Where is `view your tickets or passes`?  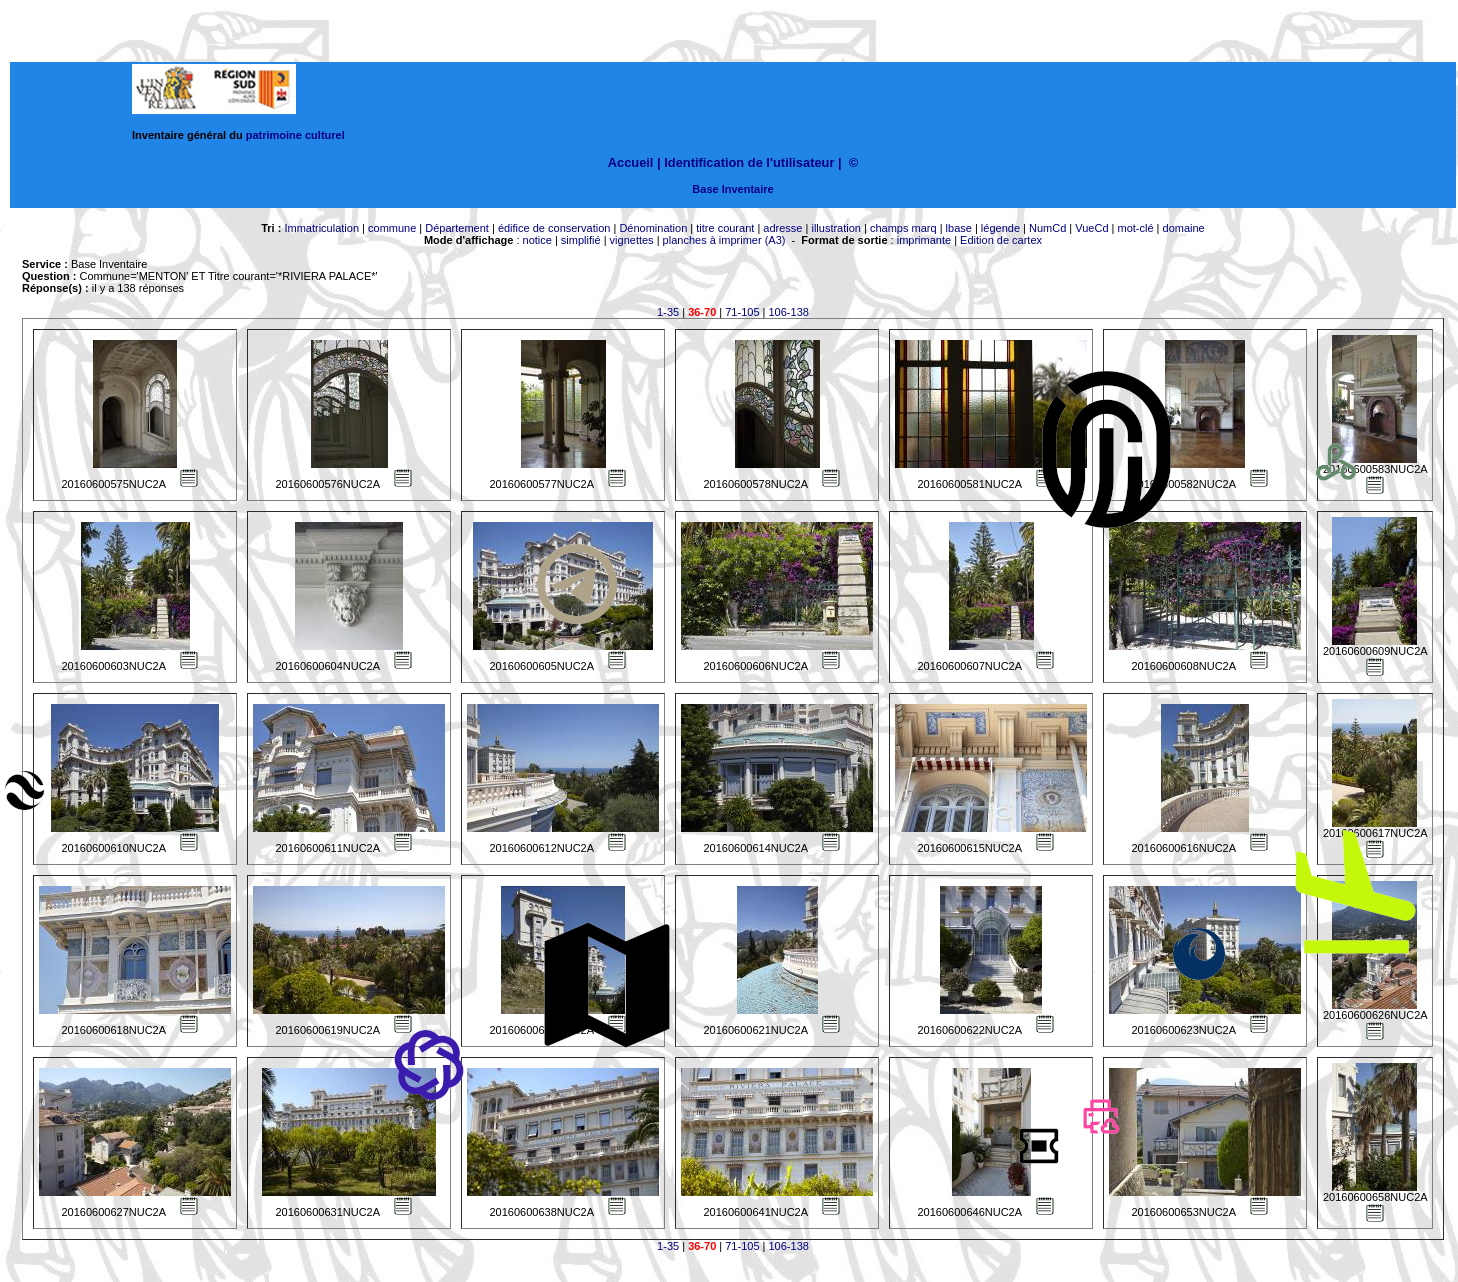 view your tickets or passes is located at coordinates (1039, 1146).